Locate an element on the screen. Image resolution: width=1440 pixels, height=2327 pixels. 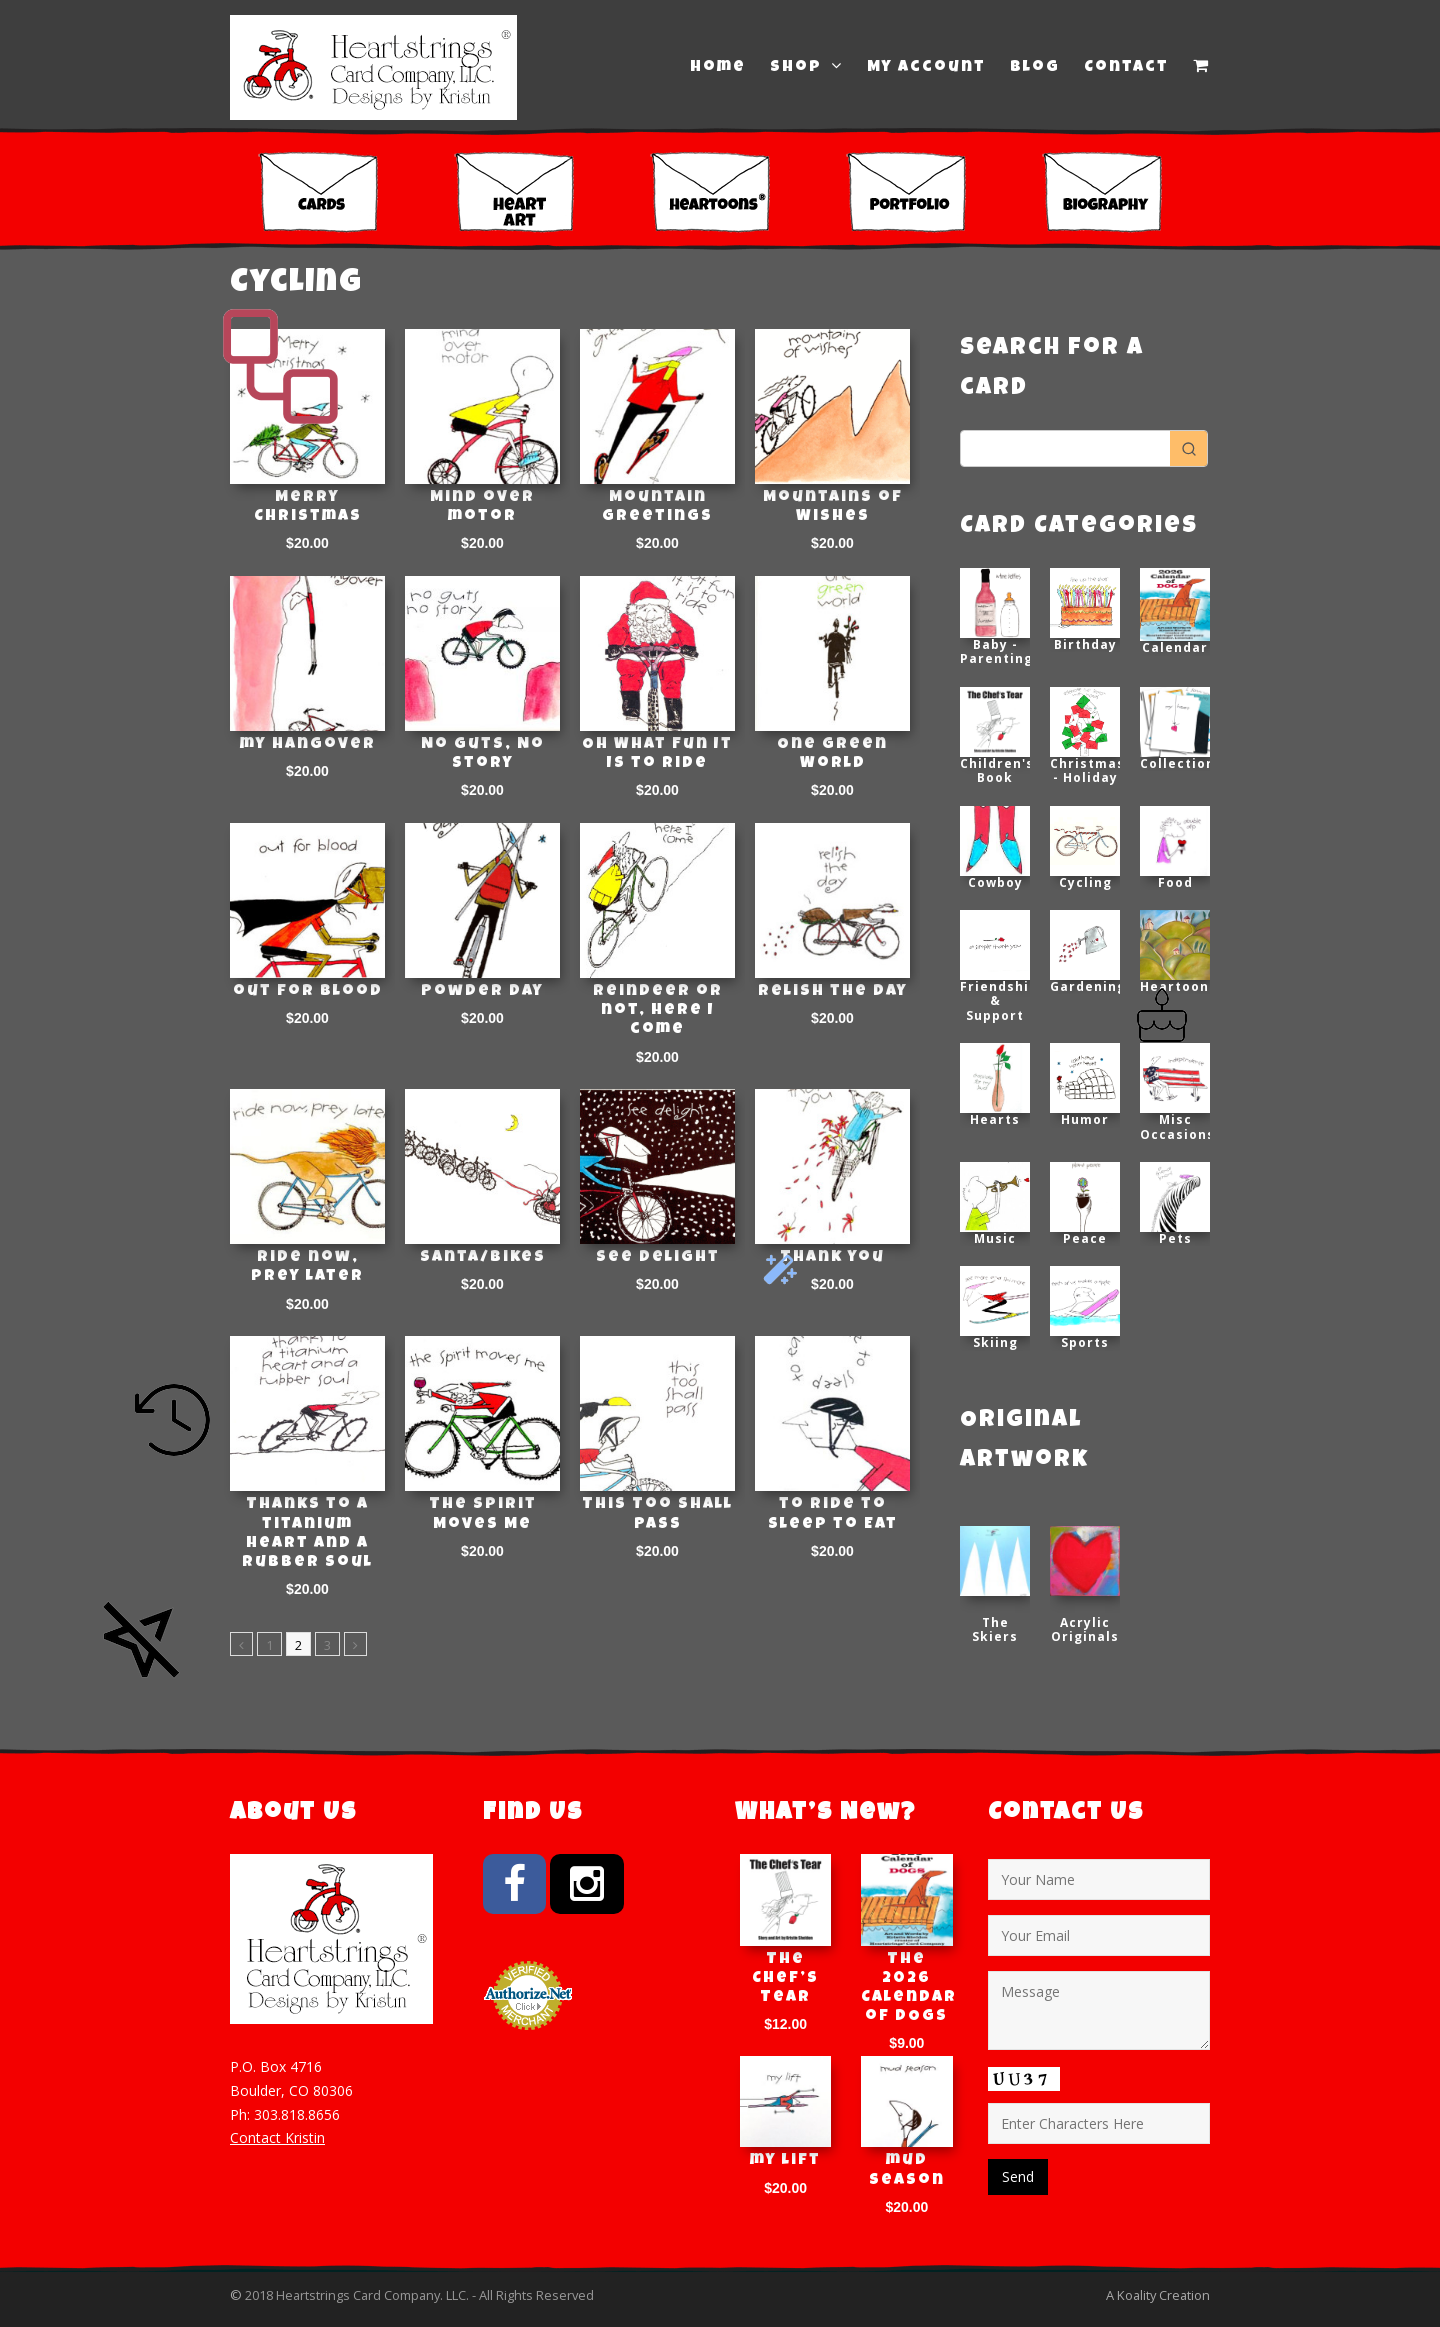
view history or recent activity is located at coordinates (174, 1420).